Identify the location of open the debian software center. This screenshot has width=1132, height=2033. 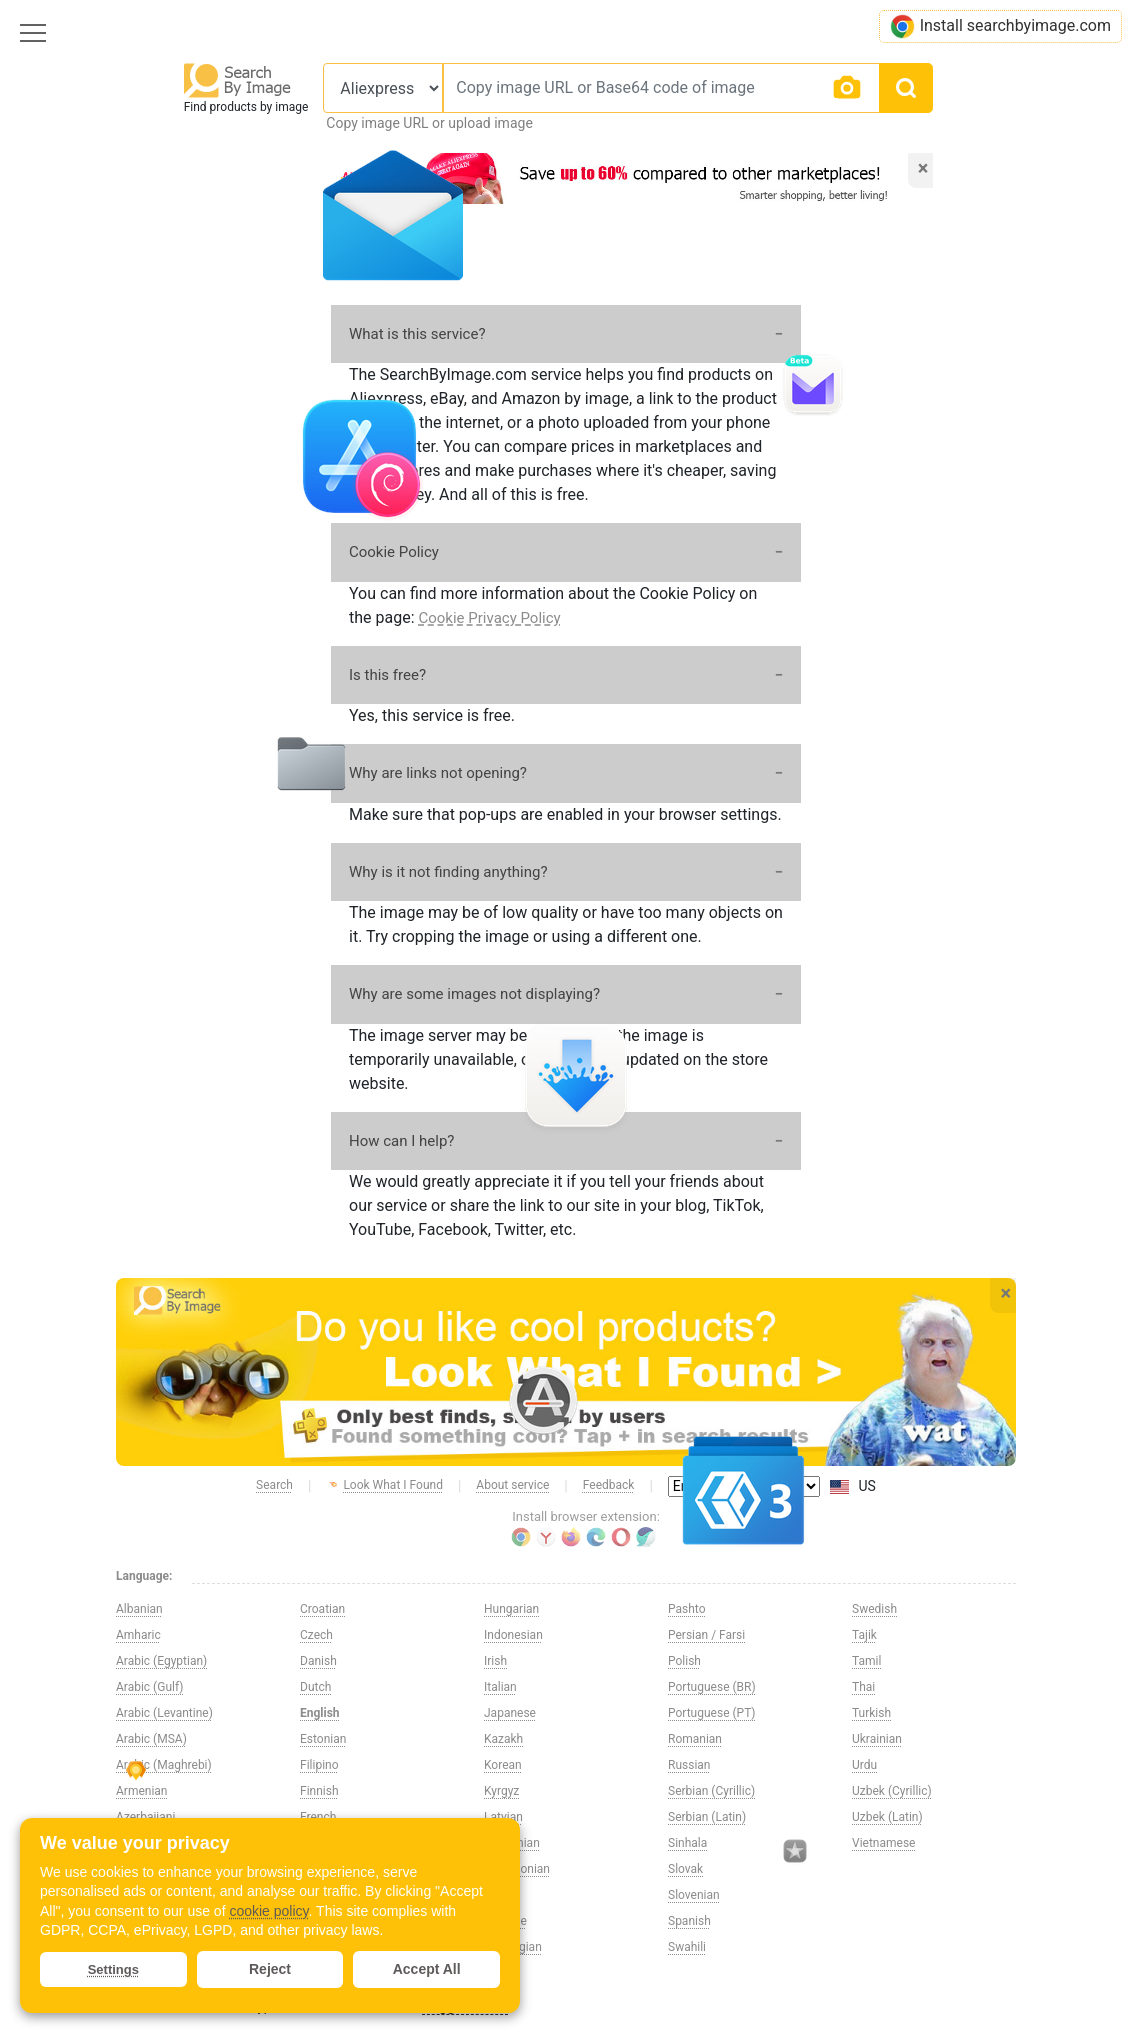
(359, 456).